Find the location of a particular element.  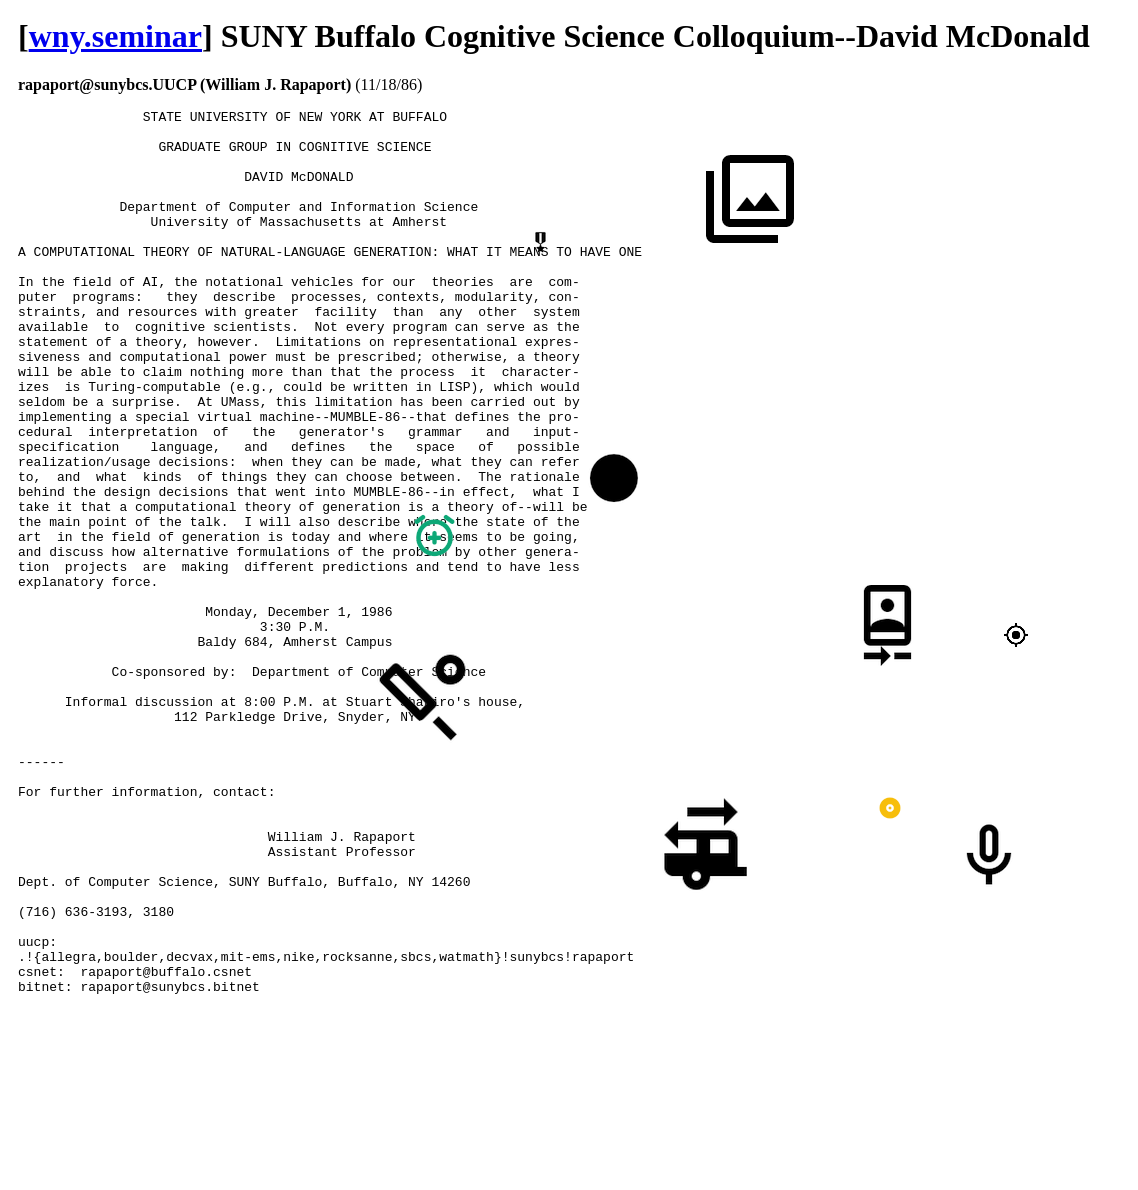

switch to front-facing camera is located at coordinates (887, 625).